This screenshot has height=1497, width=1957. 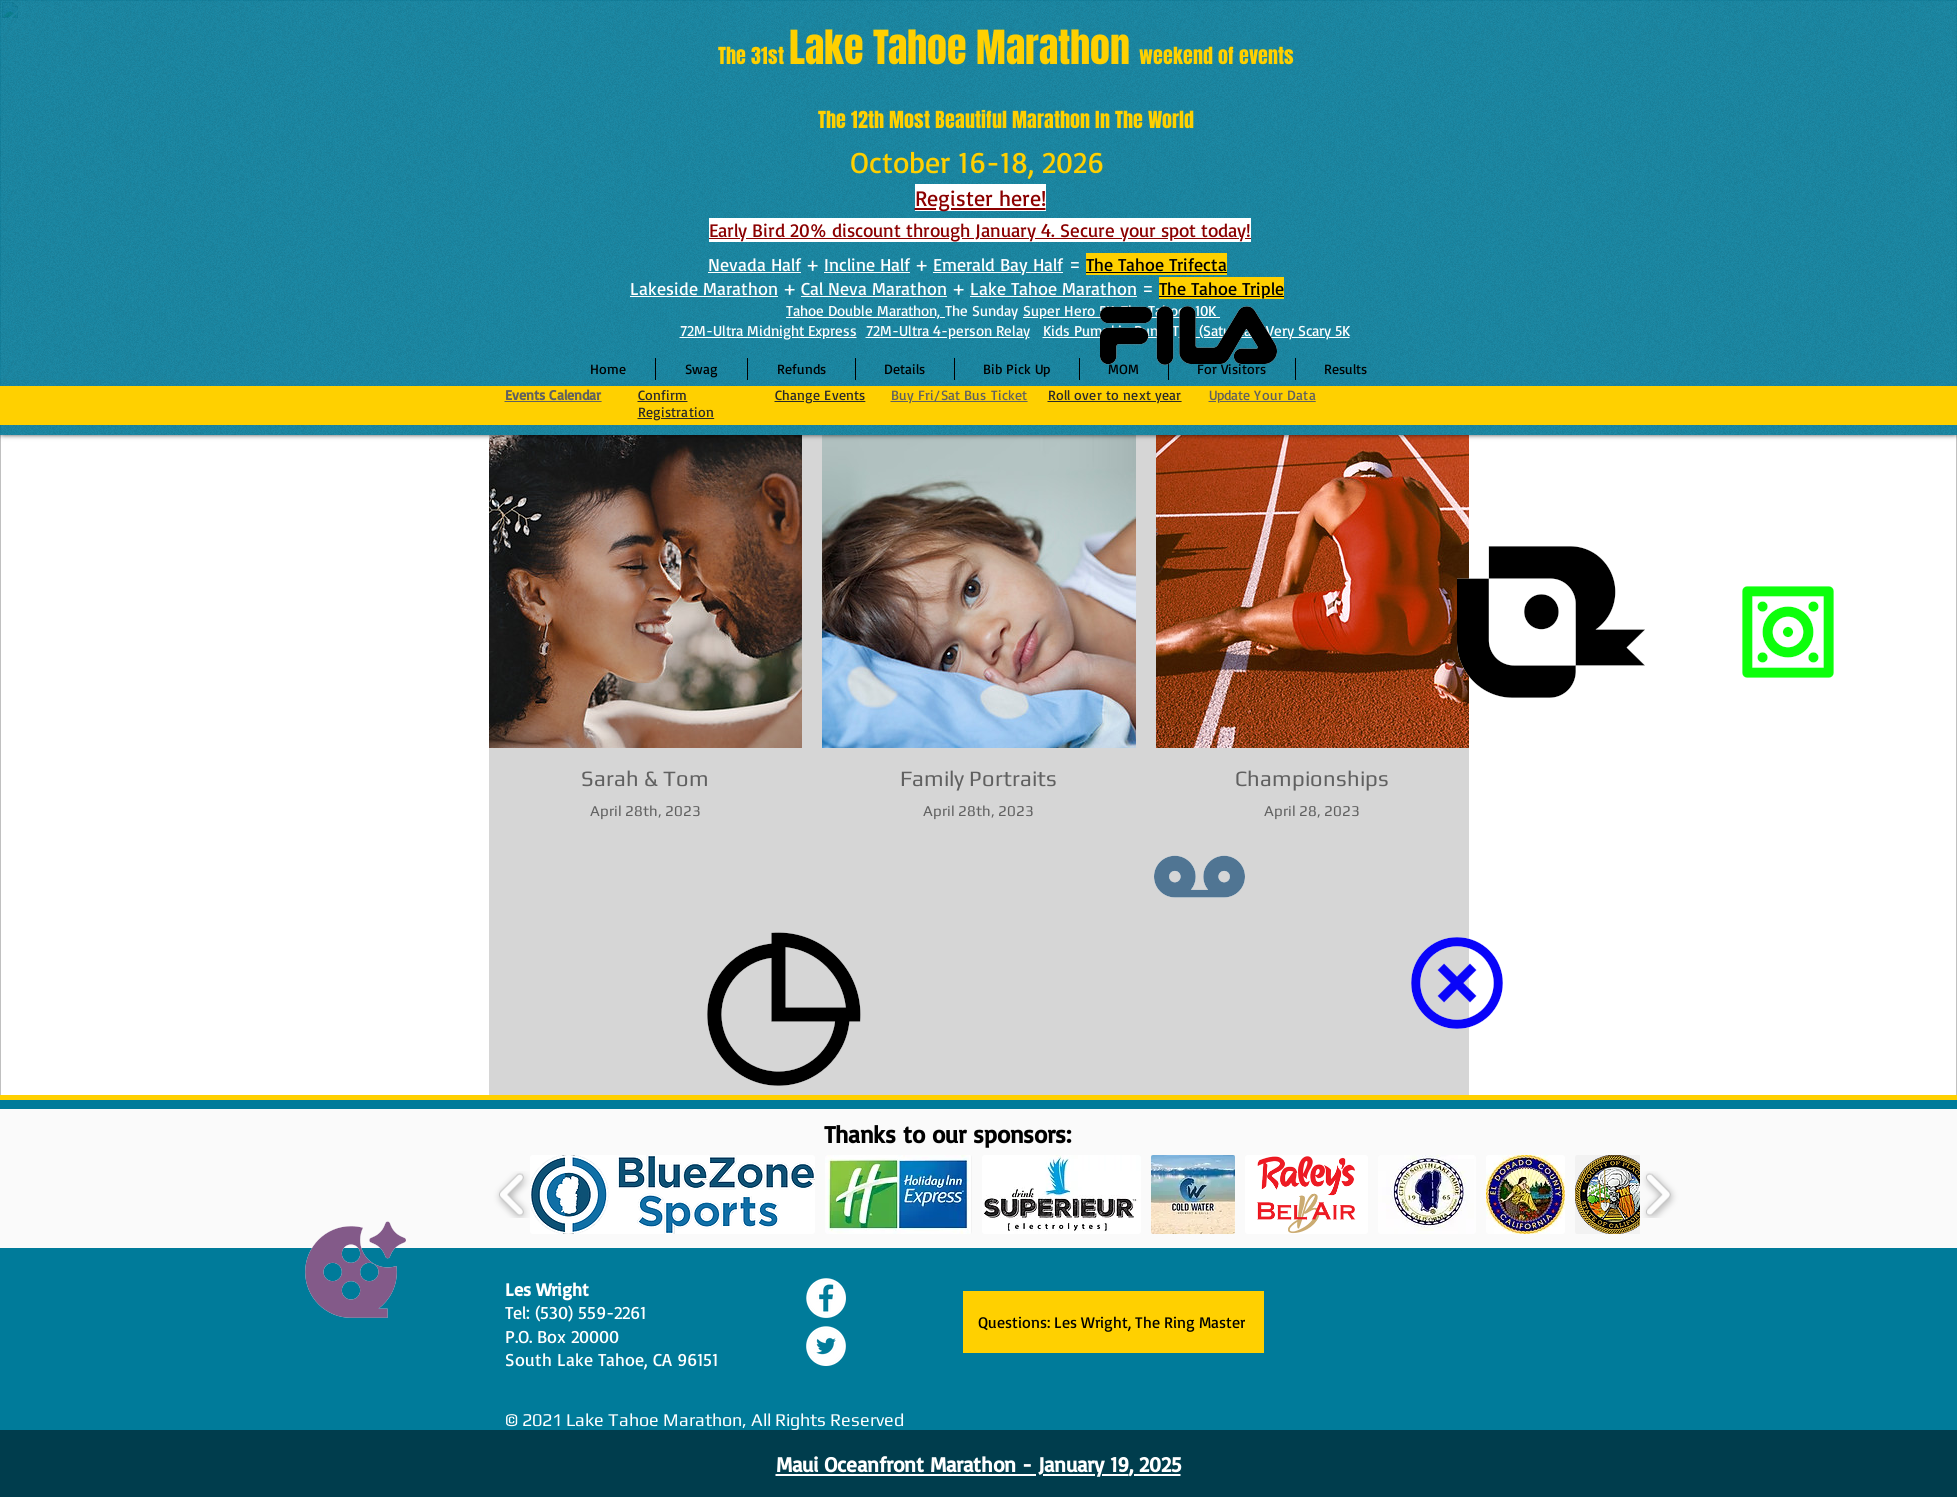 What do you see at coordinates (351, 1272) in the screenshot?
I see `generate AI-powered video content` at bounding box center [351, 1272].